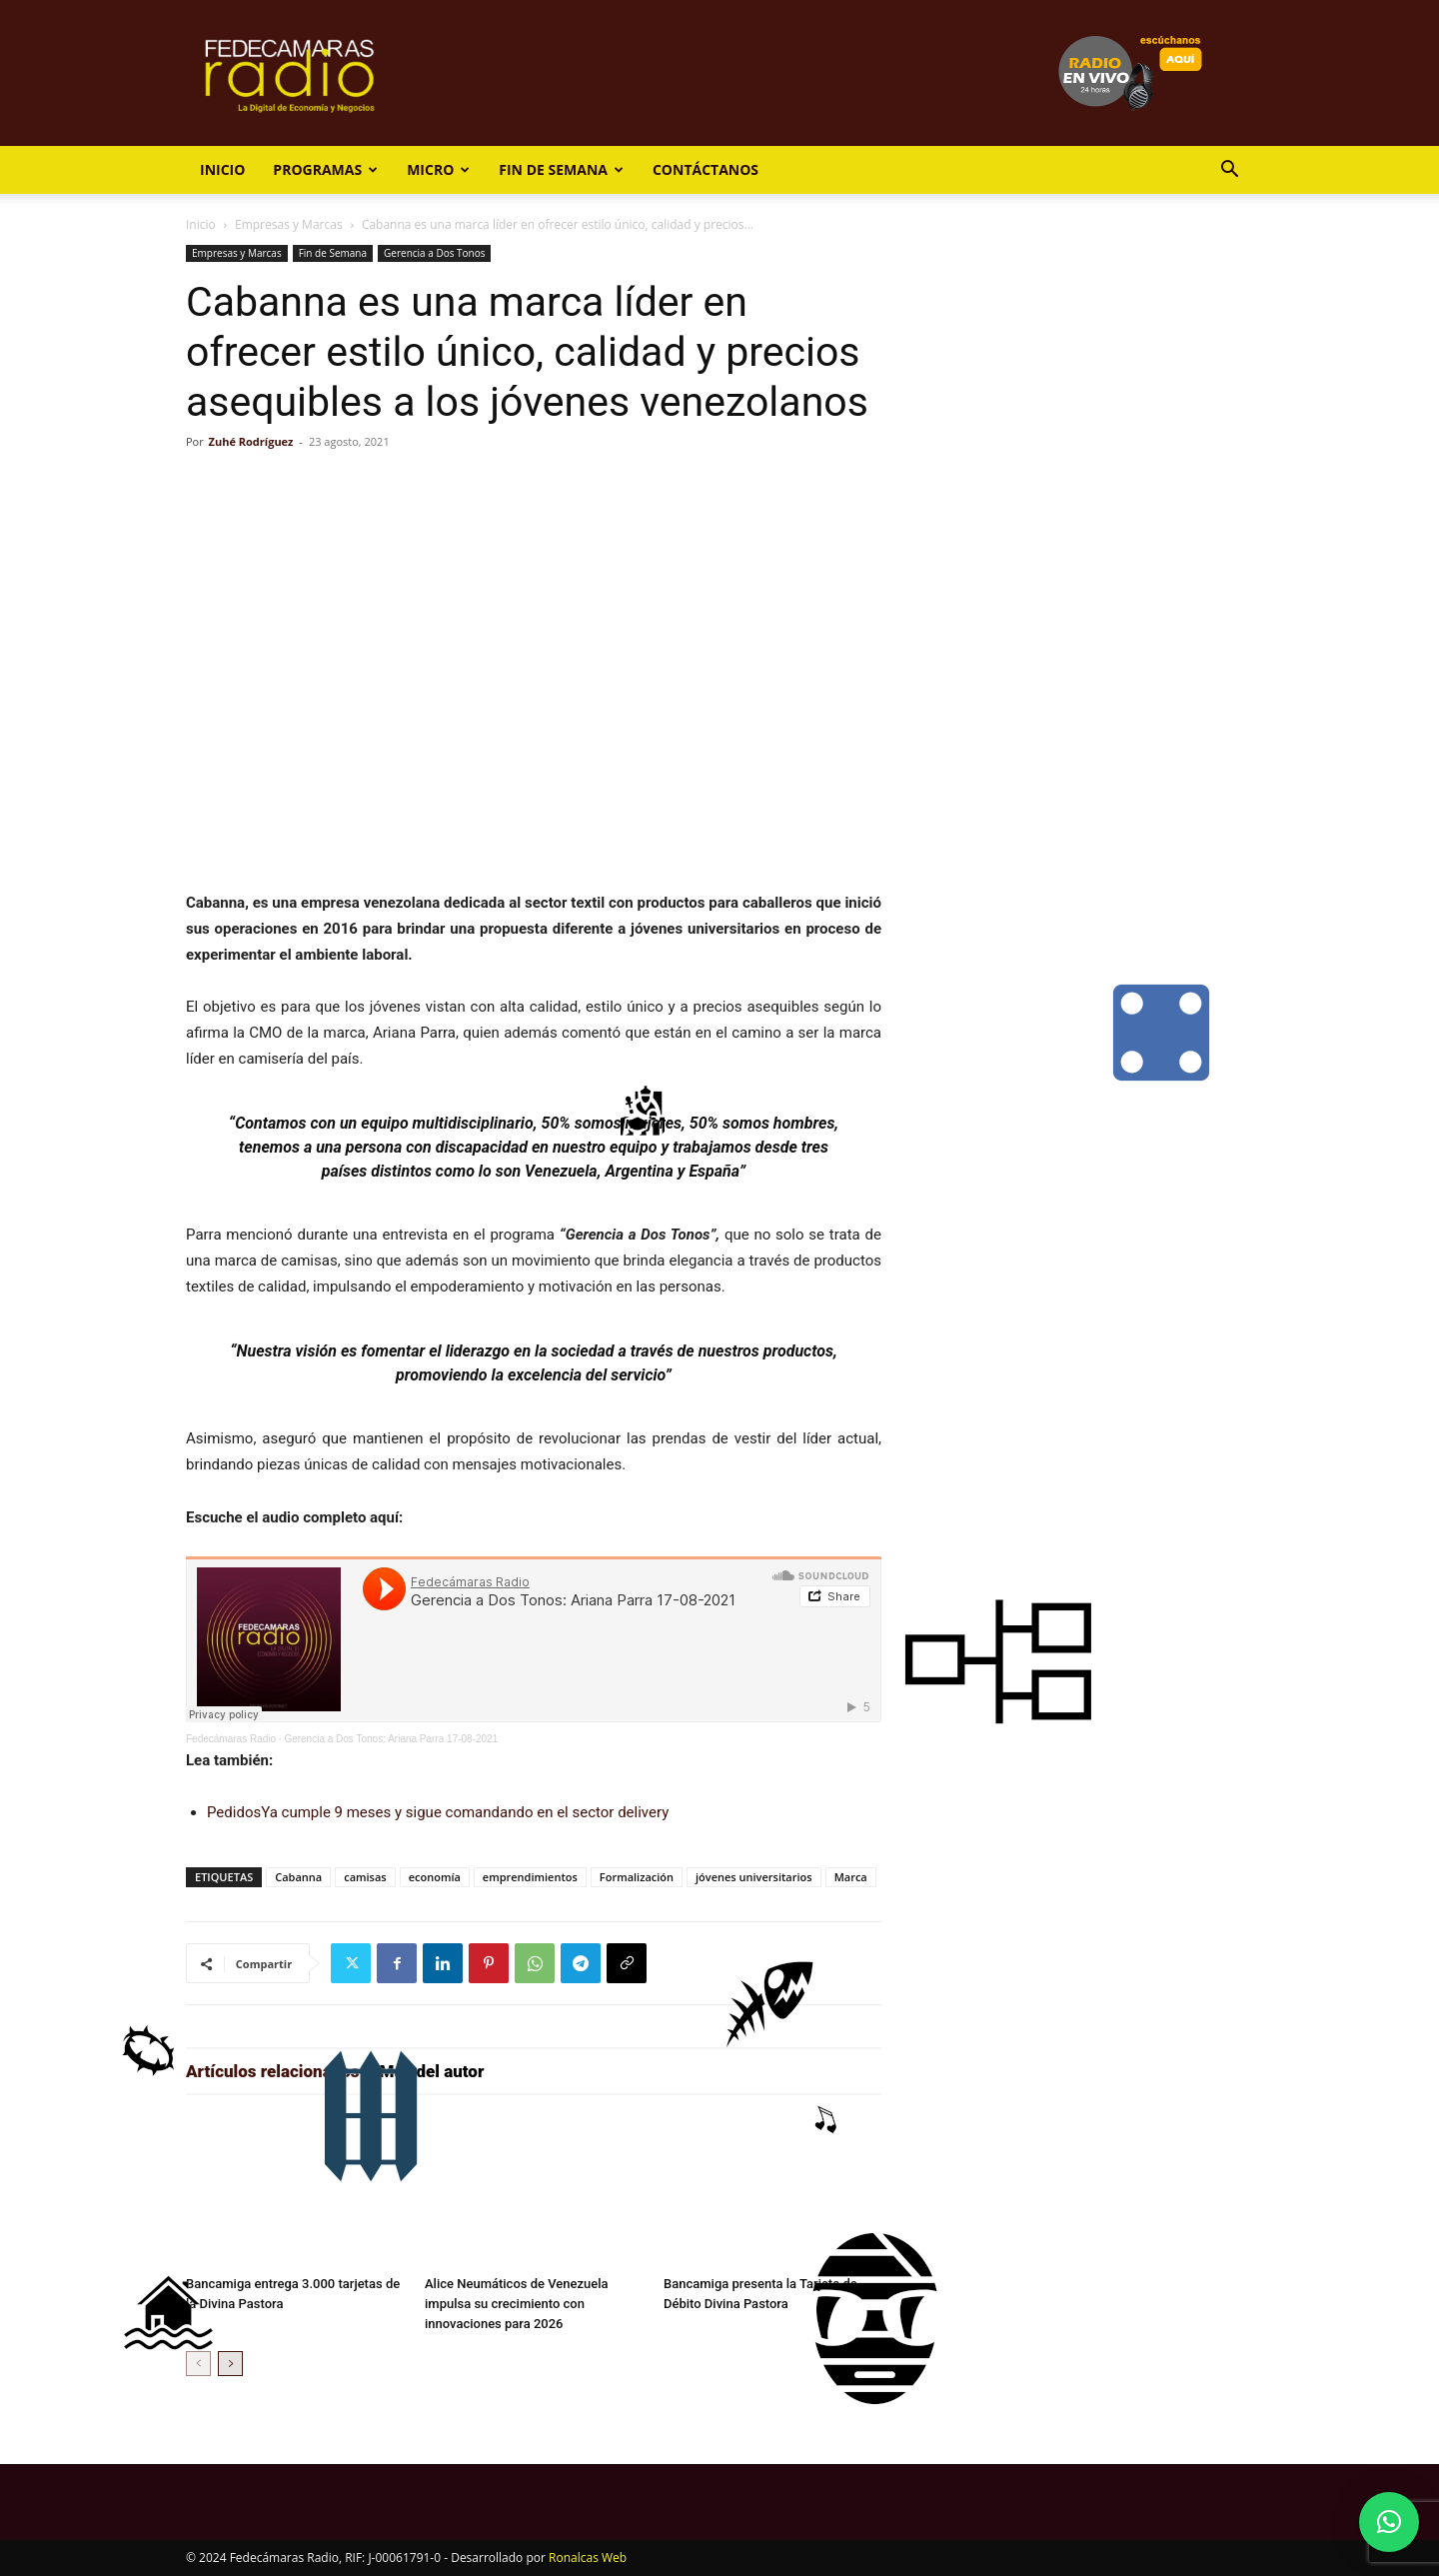 The image size is (1439, 2576). What do you see at coordinates (1161, 1033) in the screenshot?
I see `roll the dice or randomize` at bounding box center [1161, 1033].